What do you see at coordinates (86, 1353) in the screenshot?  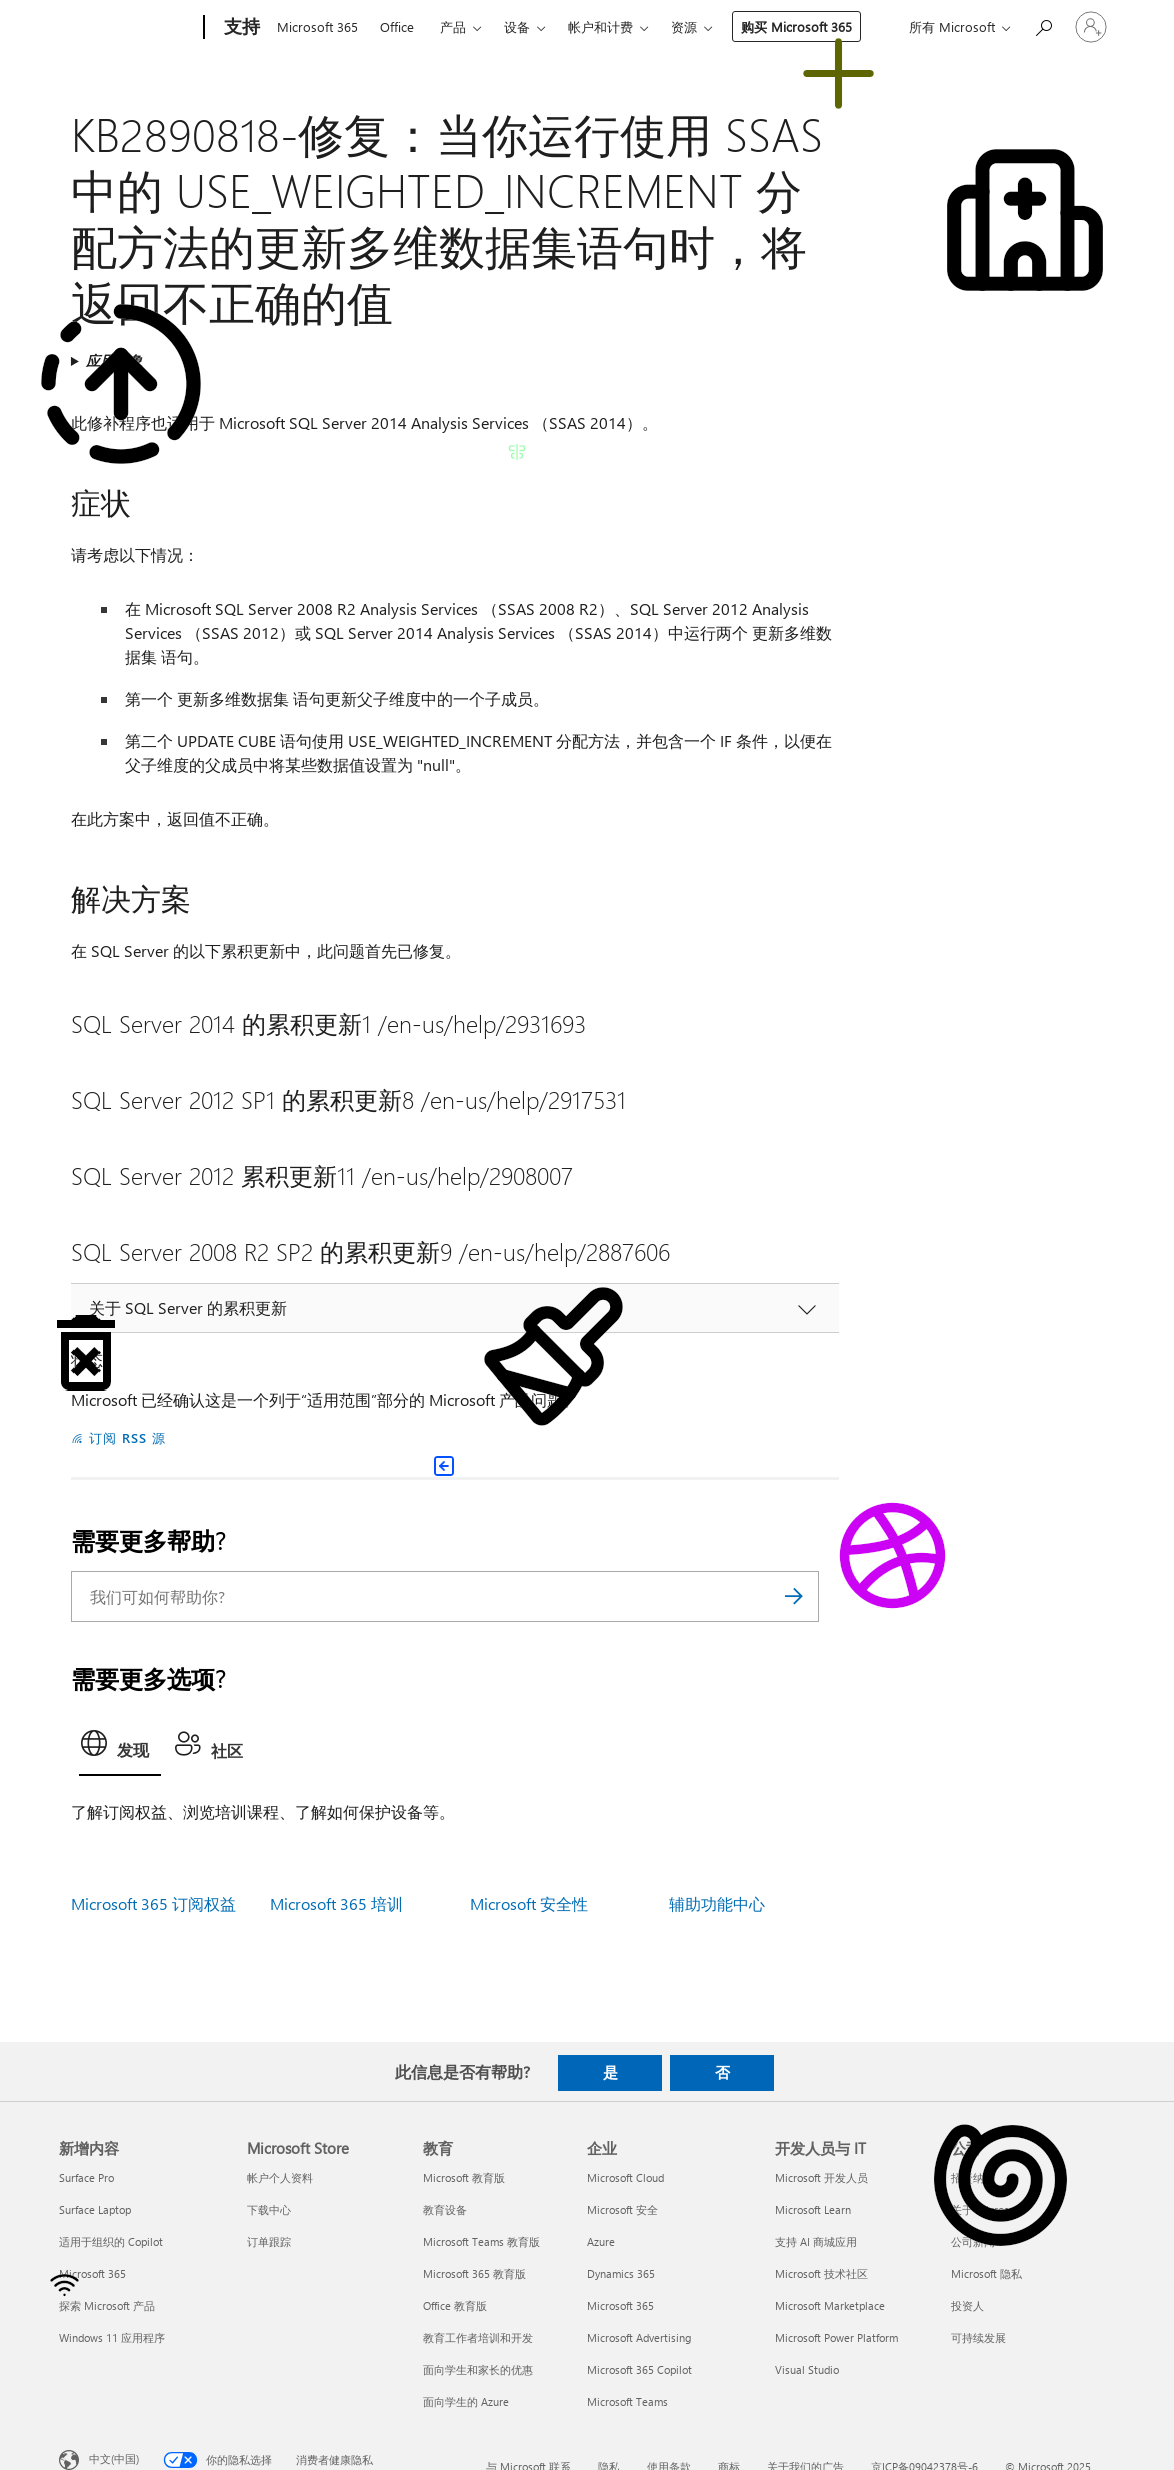 I see `permanently delete an item` at bounding box center [86, 1353].